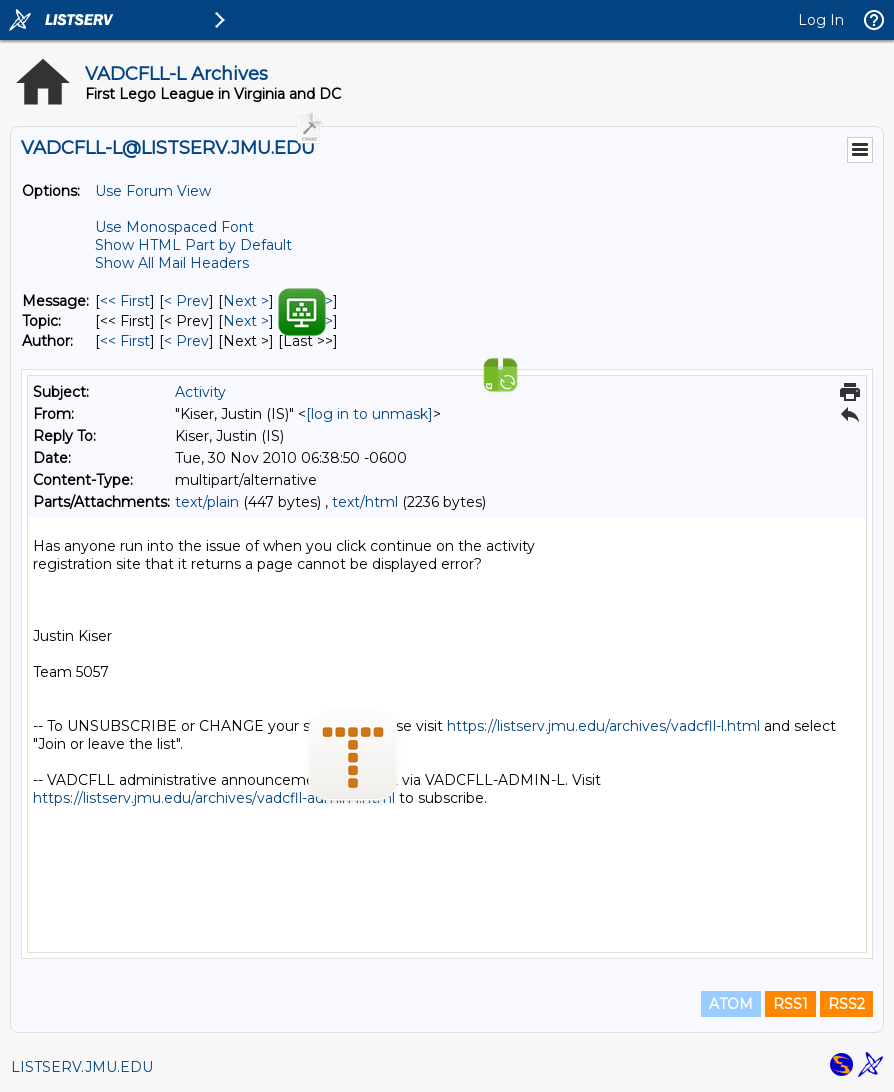 Image resolution: width=894 pixels, height=1092 pixels. Describe the element at coordinates (353, 756) in the screenshot. I see `open tipp10 typing tutor application` at that location.